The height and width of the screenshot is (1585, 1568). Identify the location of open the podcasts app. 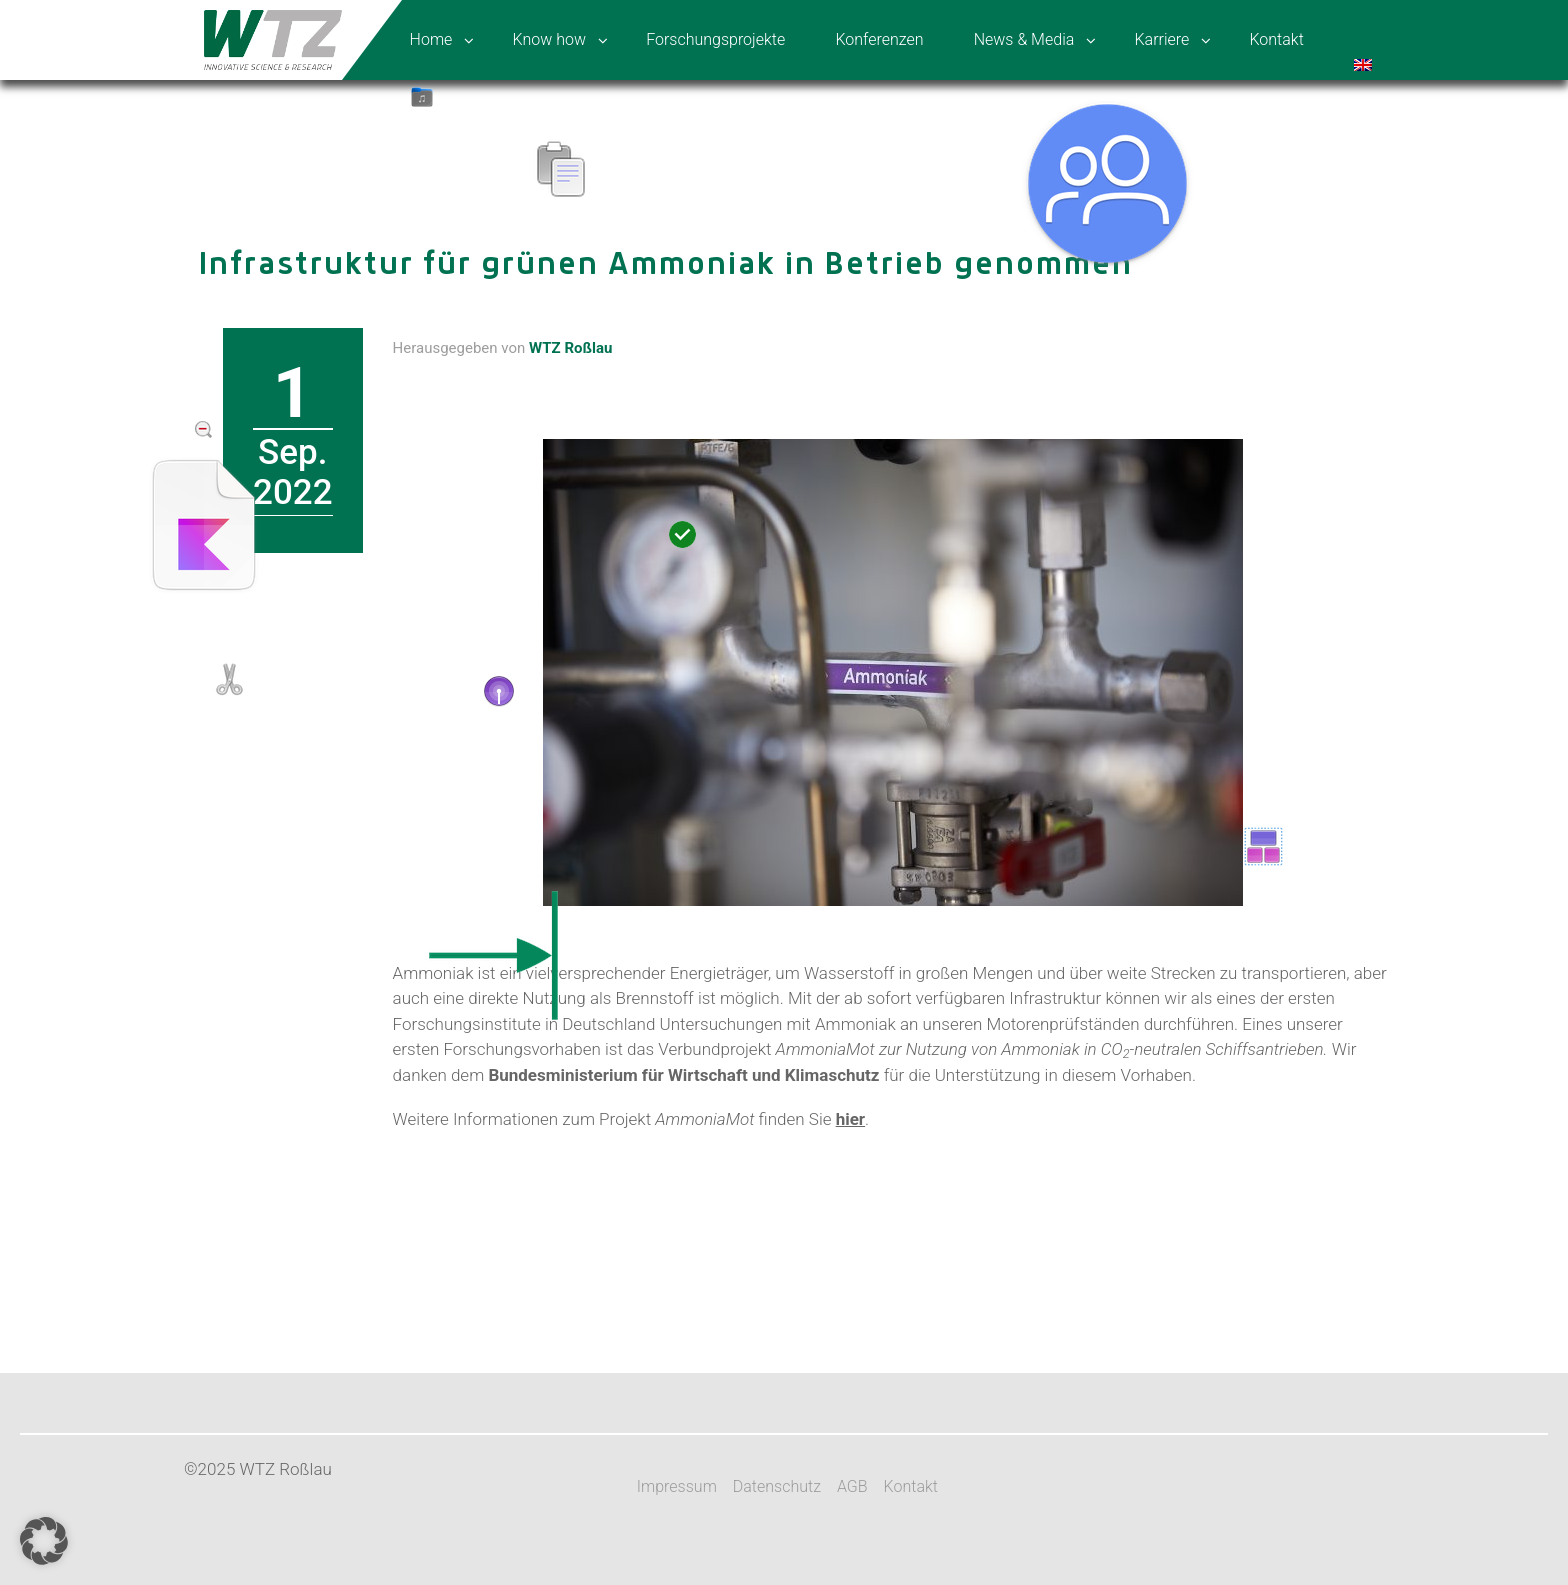
(499, 691).